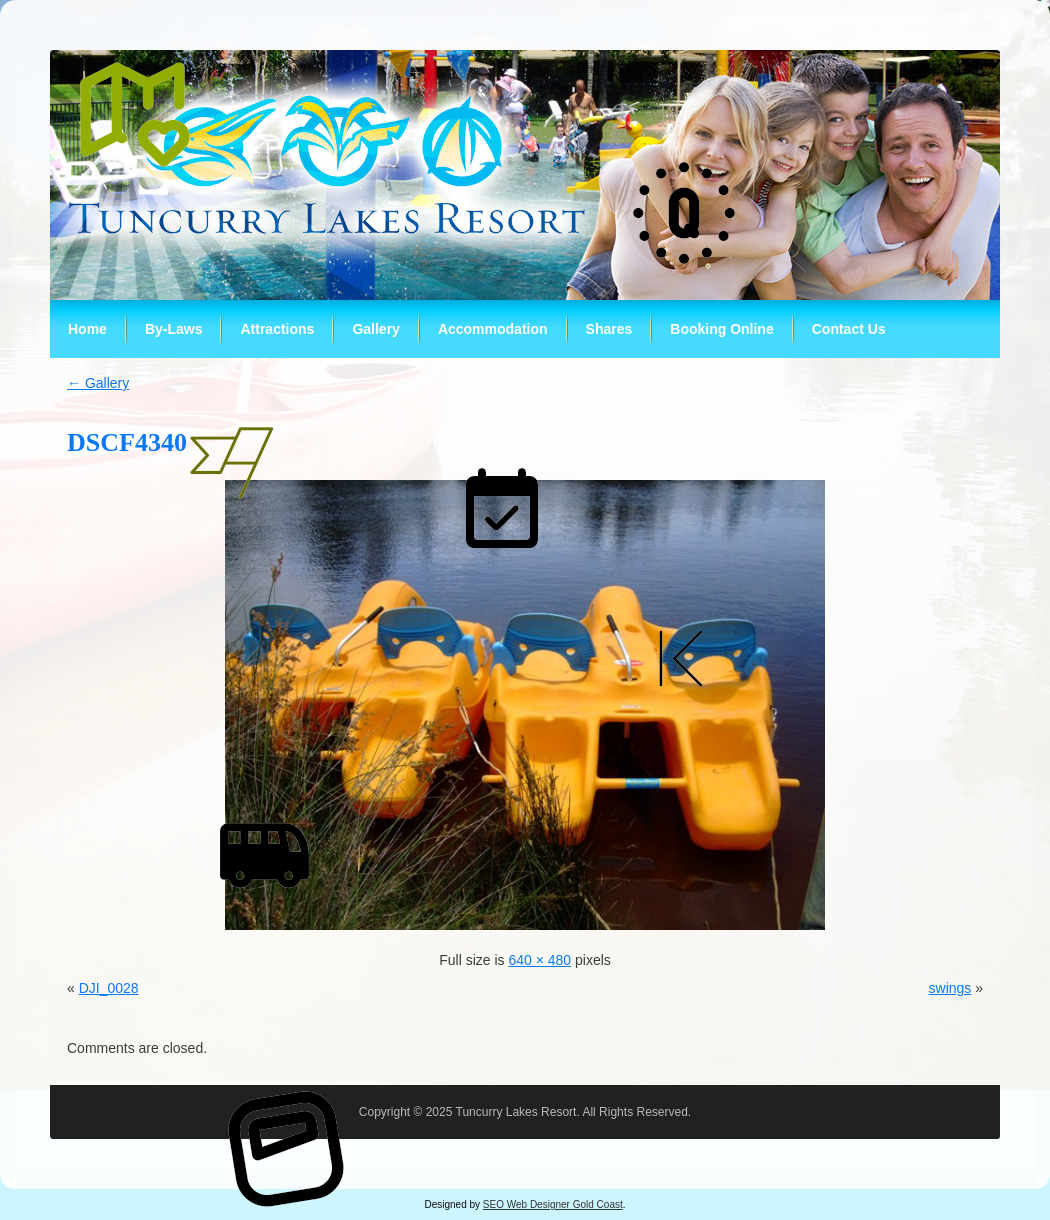 The width and height of the screenshot is (1050, 1220). What do you see at coordinates (264, 855) in the screenshot?
I see `view public transit options` at bounding box center [264, 855].